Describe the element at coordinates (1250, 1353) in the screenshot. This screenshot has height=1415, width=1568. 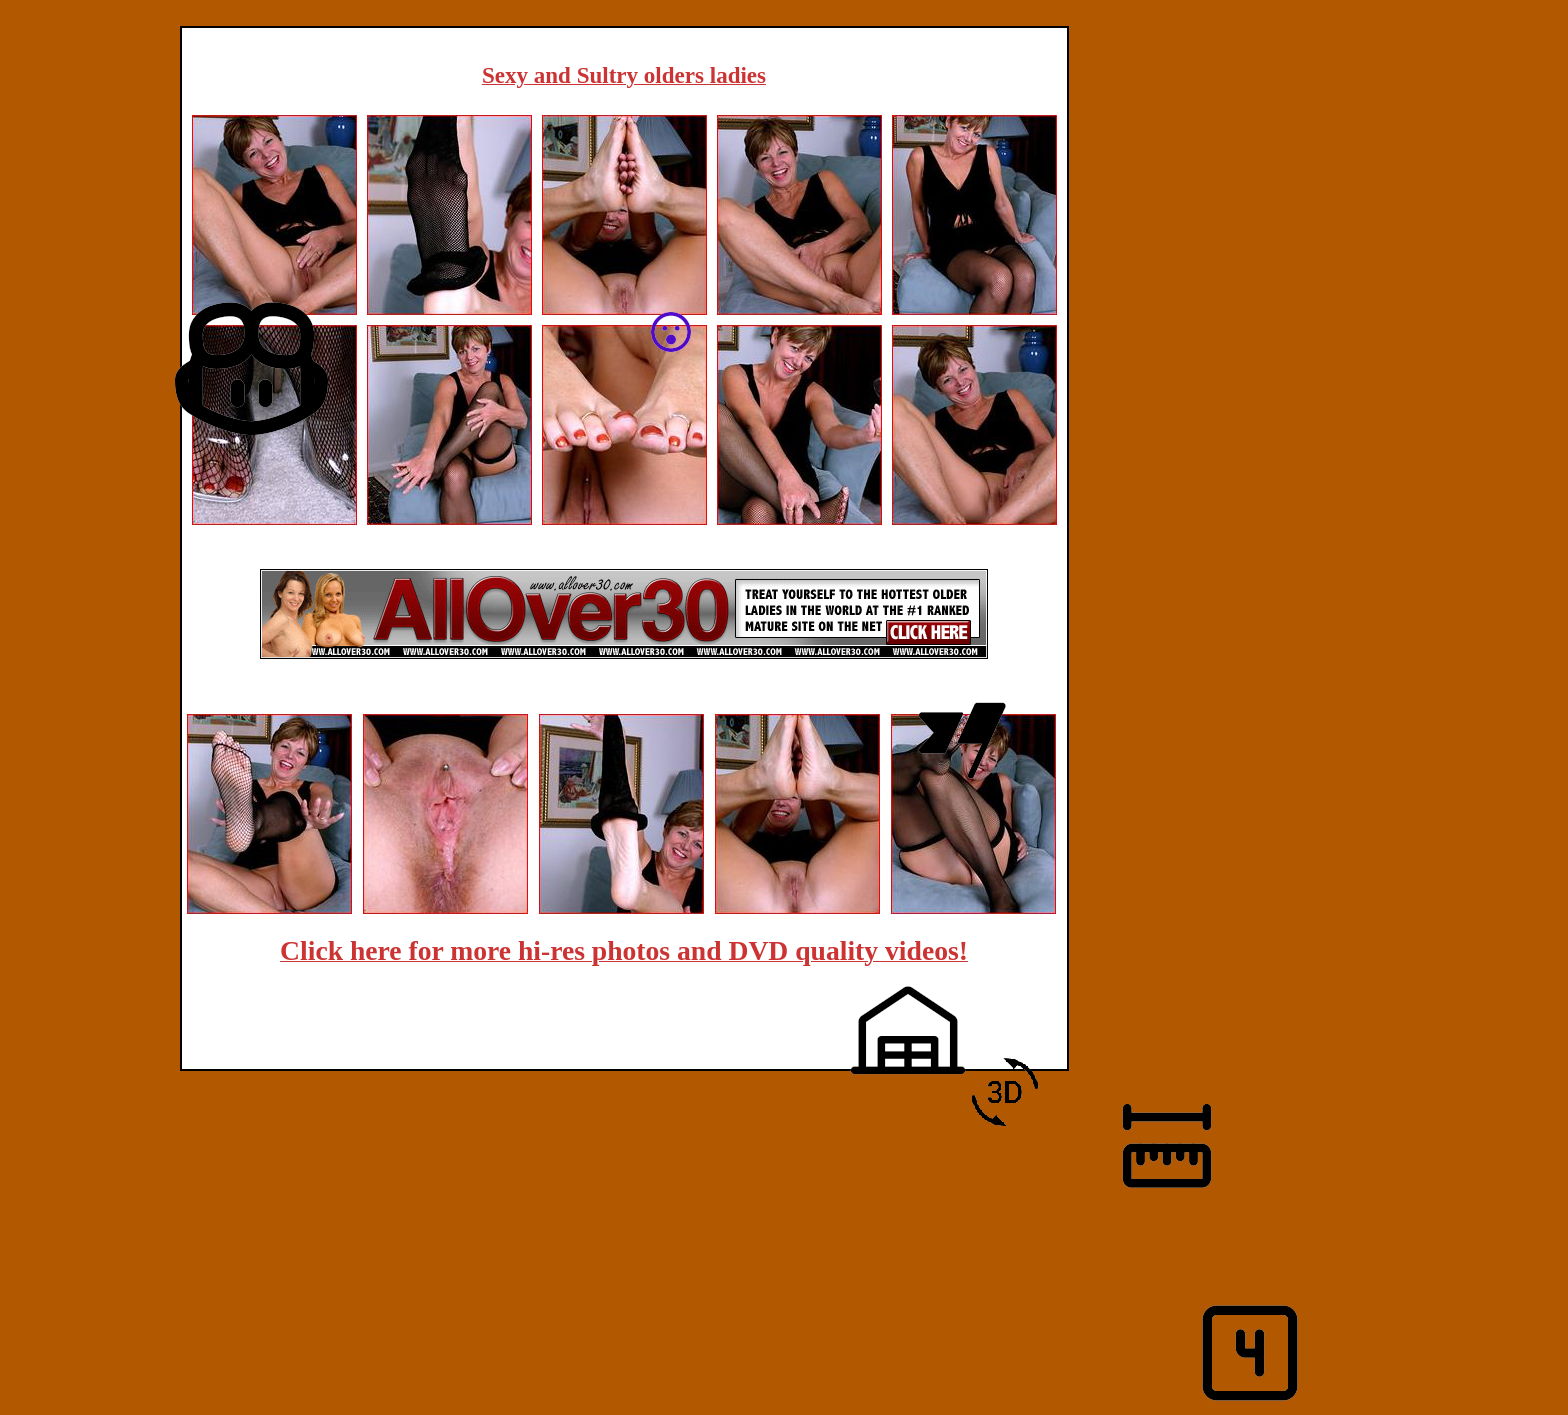
I see `select option 4 from a numbered list` at that location.